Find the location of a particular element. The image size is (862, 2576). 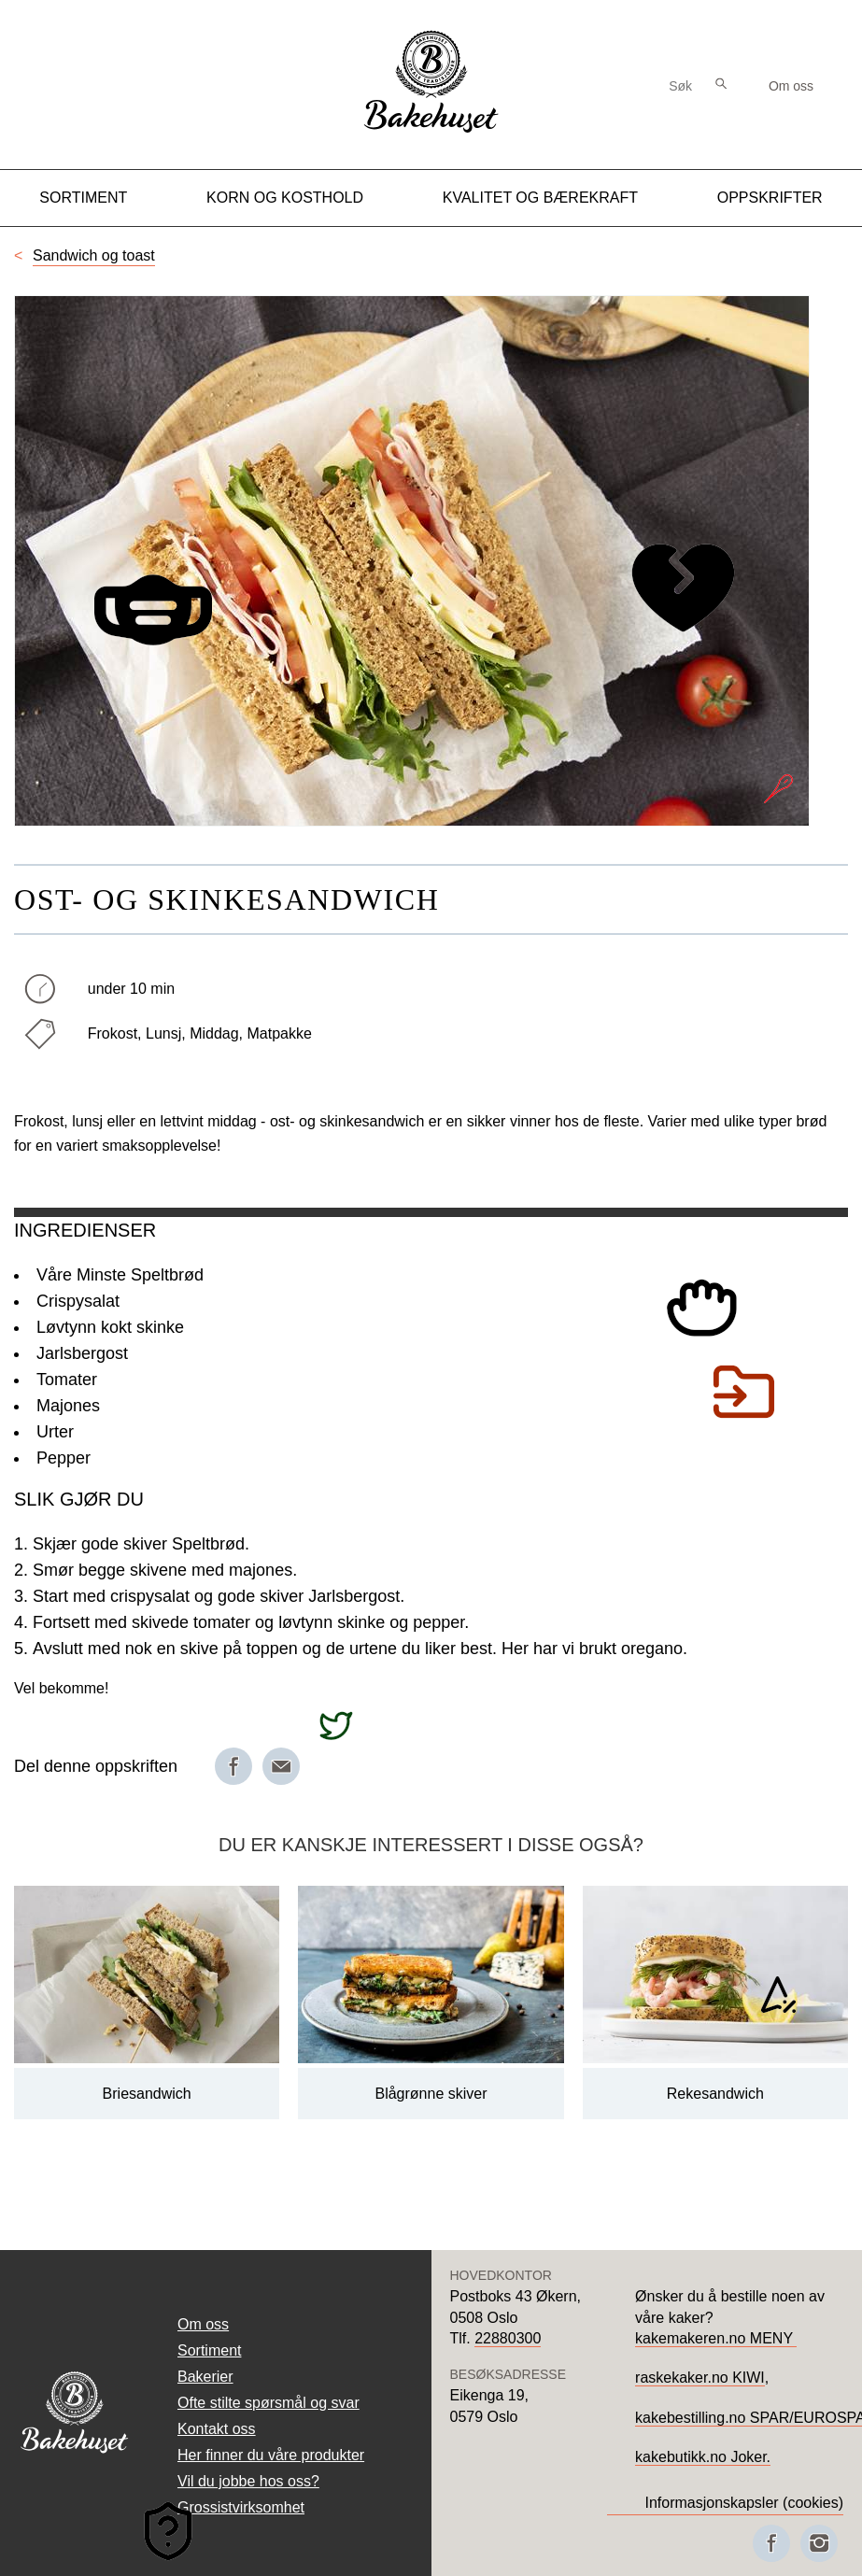

import files into folder is located at coordinates (743, 1393).